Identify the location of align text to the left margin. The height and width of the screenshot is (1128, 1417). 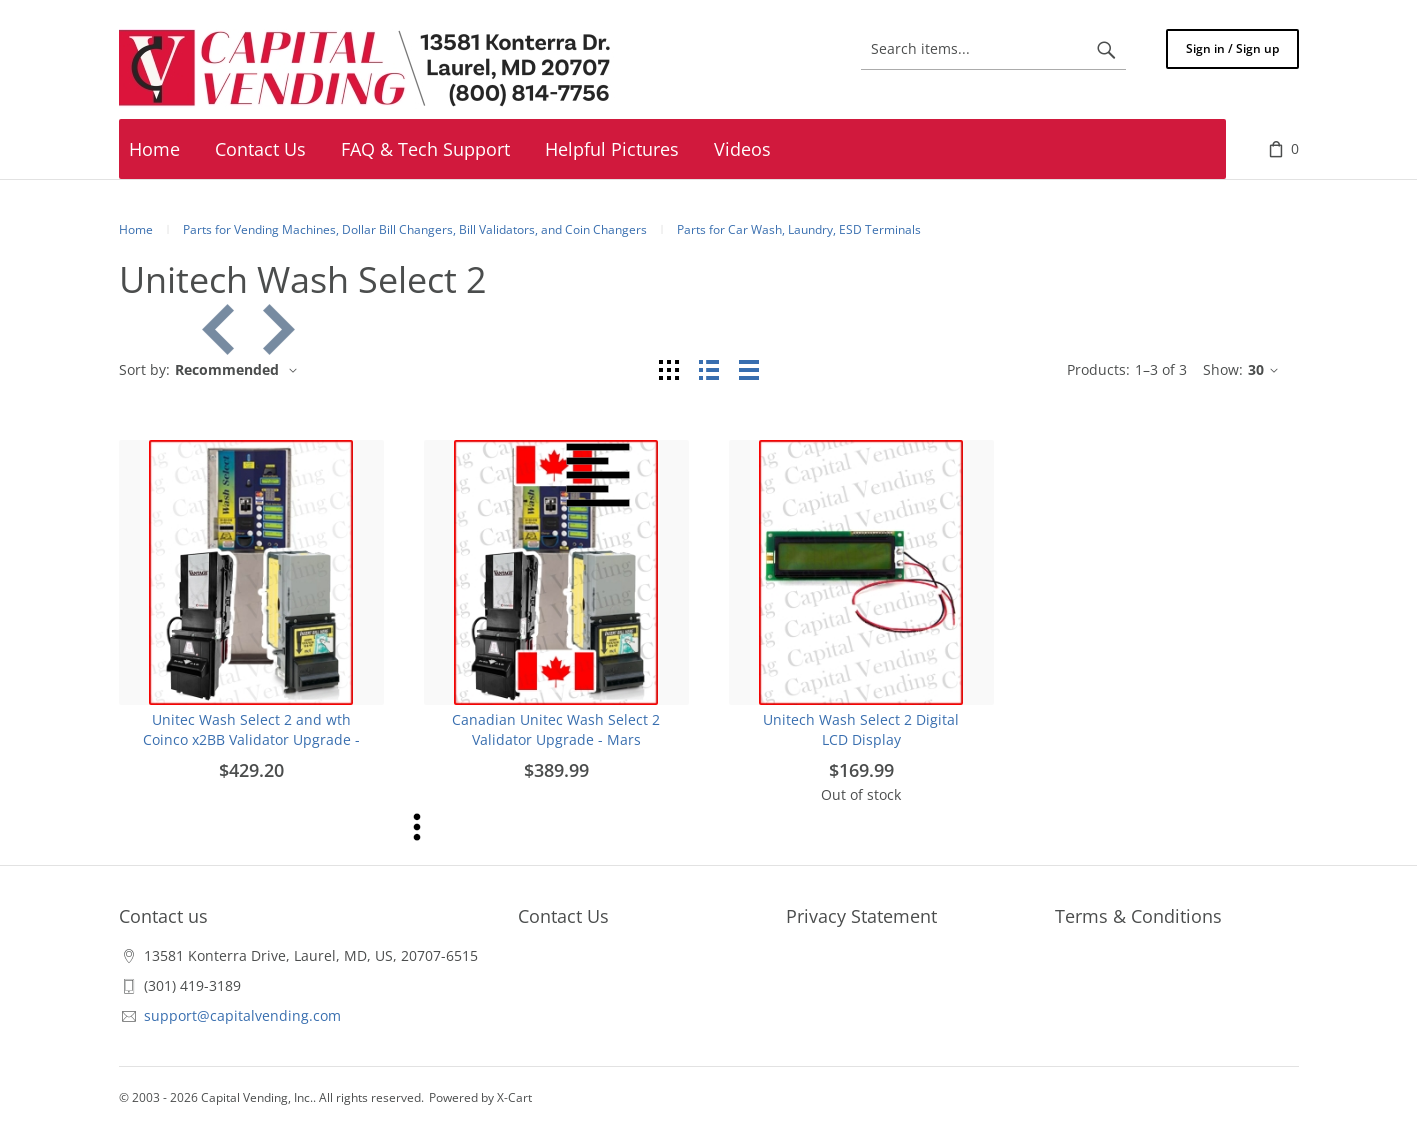
(598, 475).